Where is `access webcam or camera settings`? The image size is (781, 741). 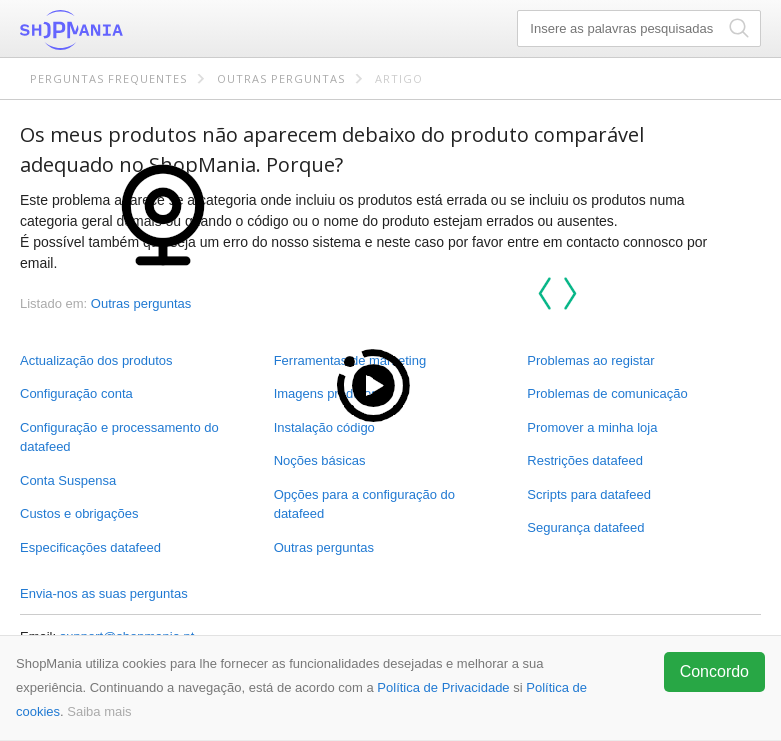 access webcam or camera settings is located at coordinates (163, 215).